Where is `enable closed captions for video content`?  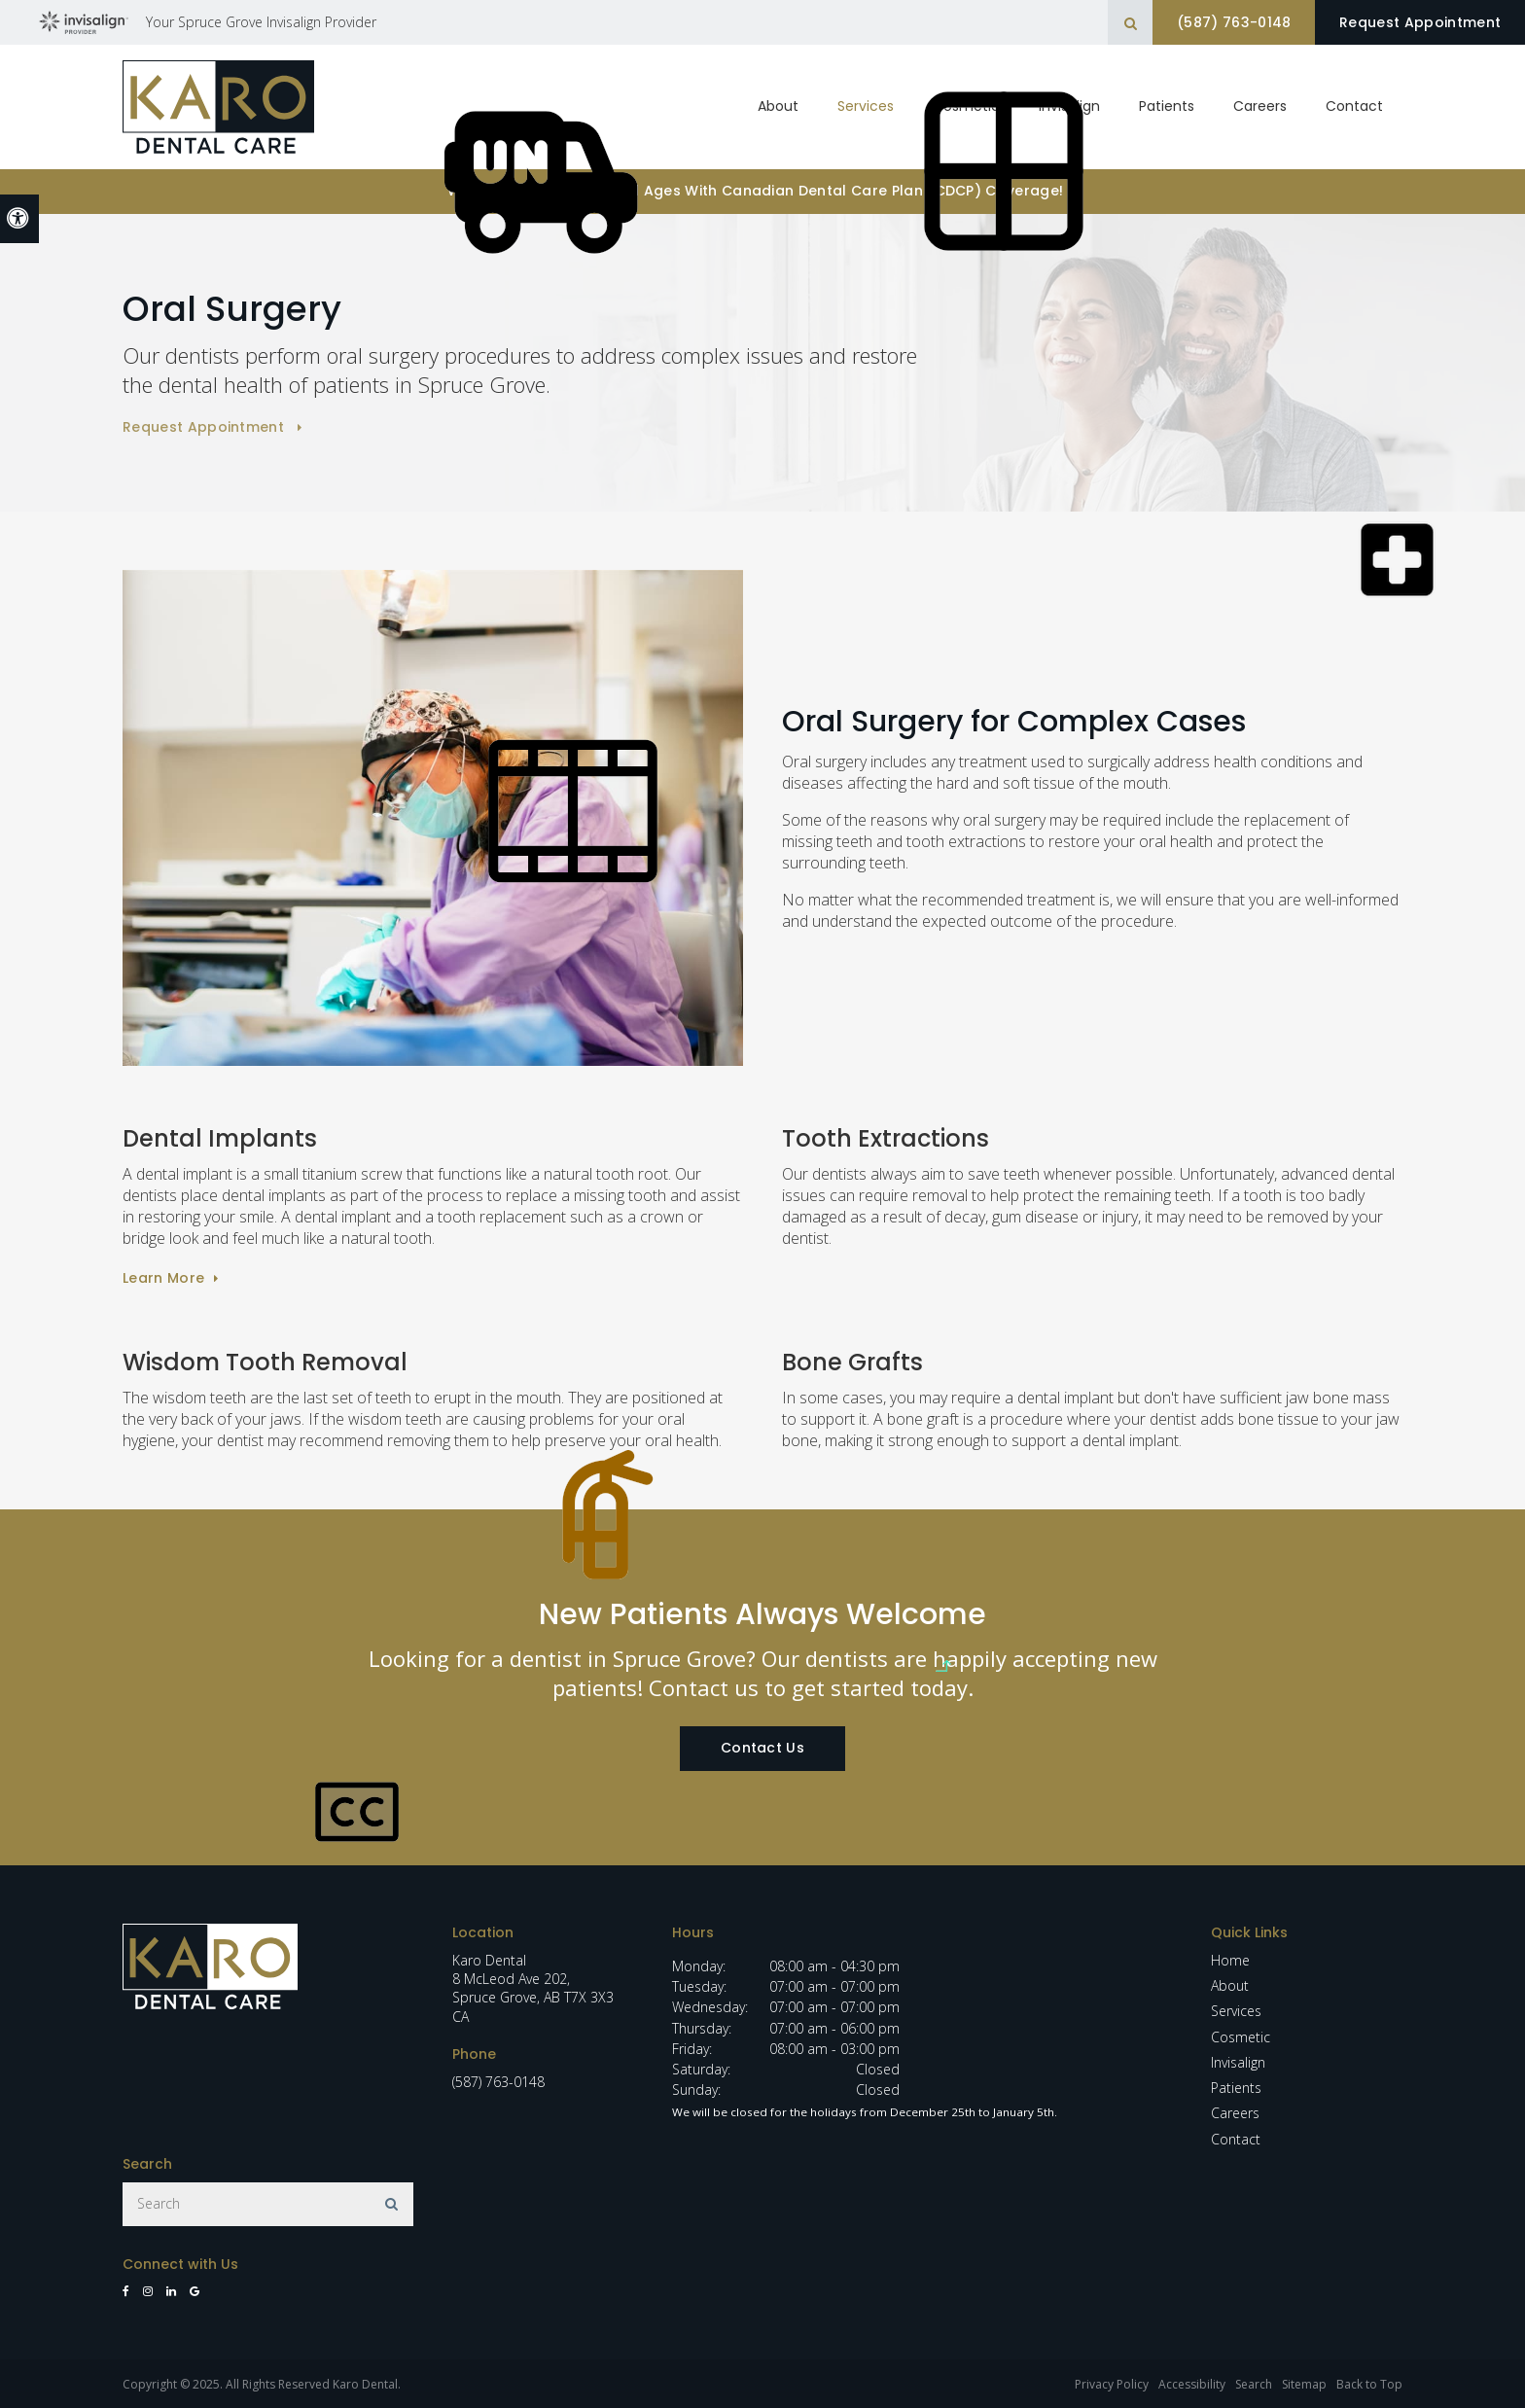
enable closed captions for video content is located at coordinates (357, 1812).